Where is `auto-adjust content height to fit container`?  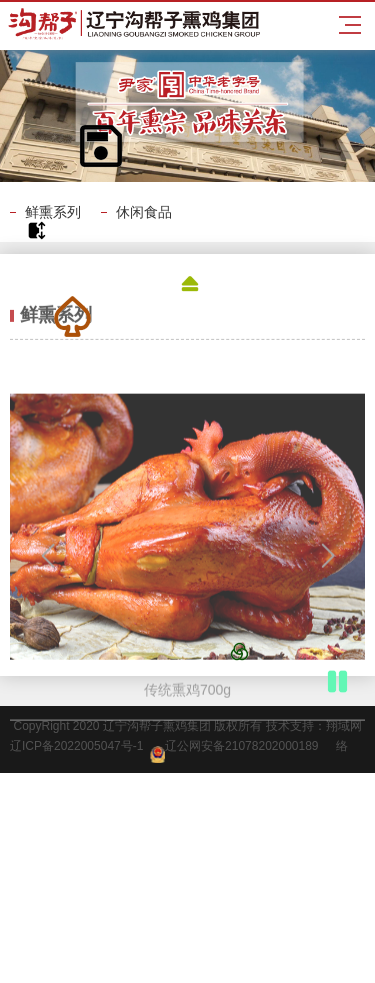
auto-adjust content height to fit container is located at coordinates (36, 230).